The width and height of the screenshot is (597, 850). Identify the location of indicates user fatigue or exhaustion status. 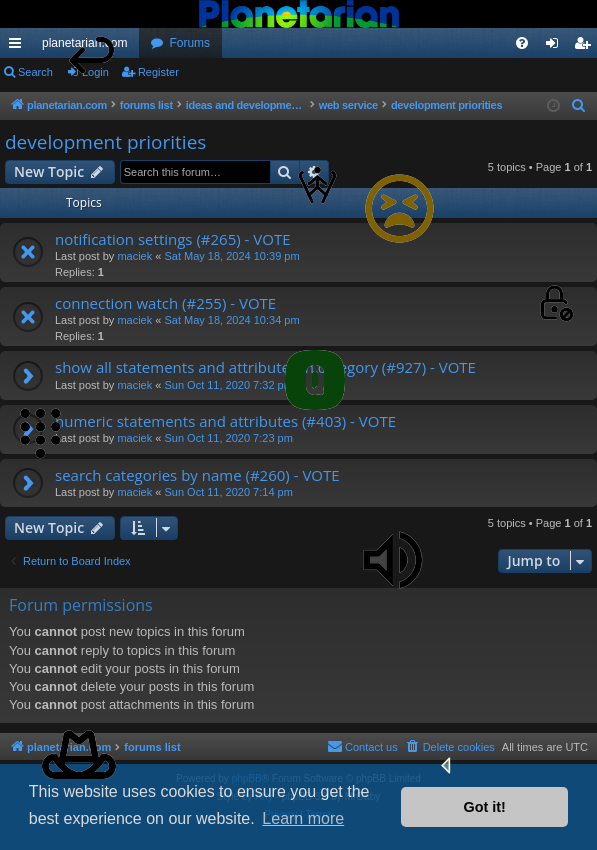
(399, 208).